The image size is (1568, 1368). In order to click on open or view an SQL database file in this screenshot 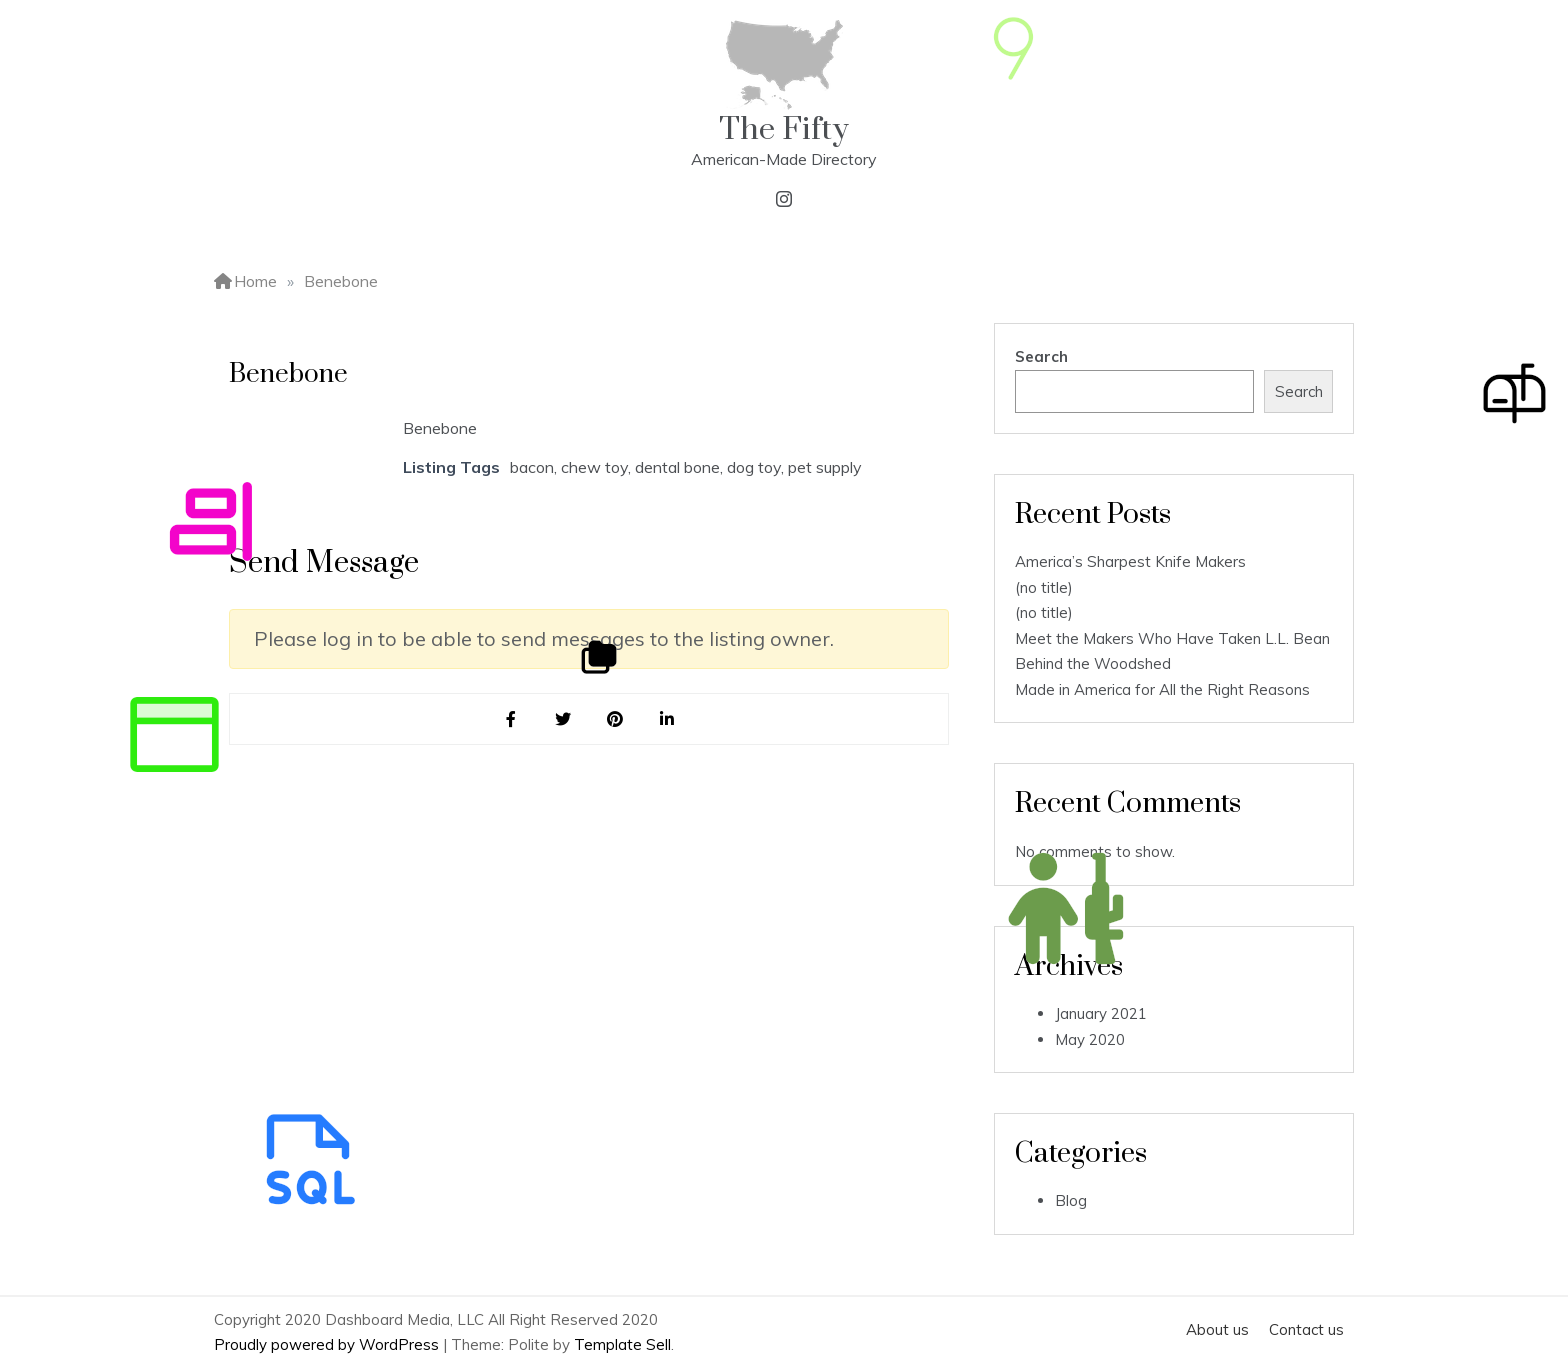, I will do `click(308, 1163)`.